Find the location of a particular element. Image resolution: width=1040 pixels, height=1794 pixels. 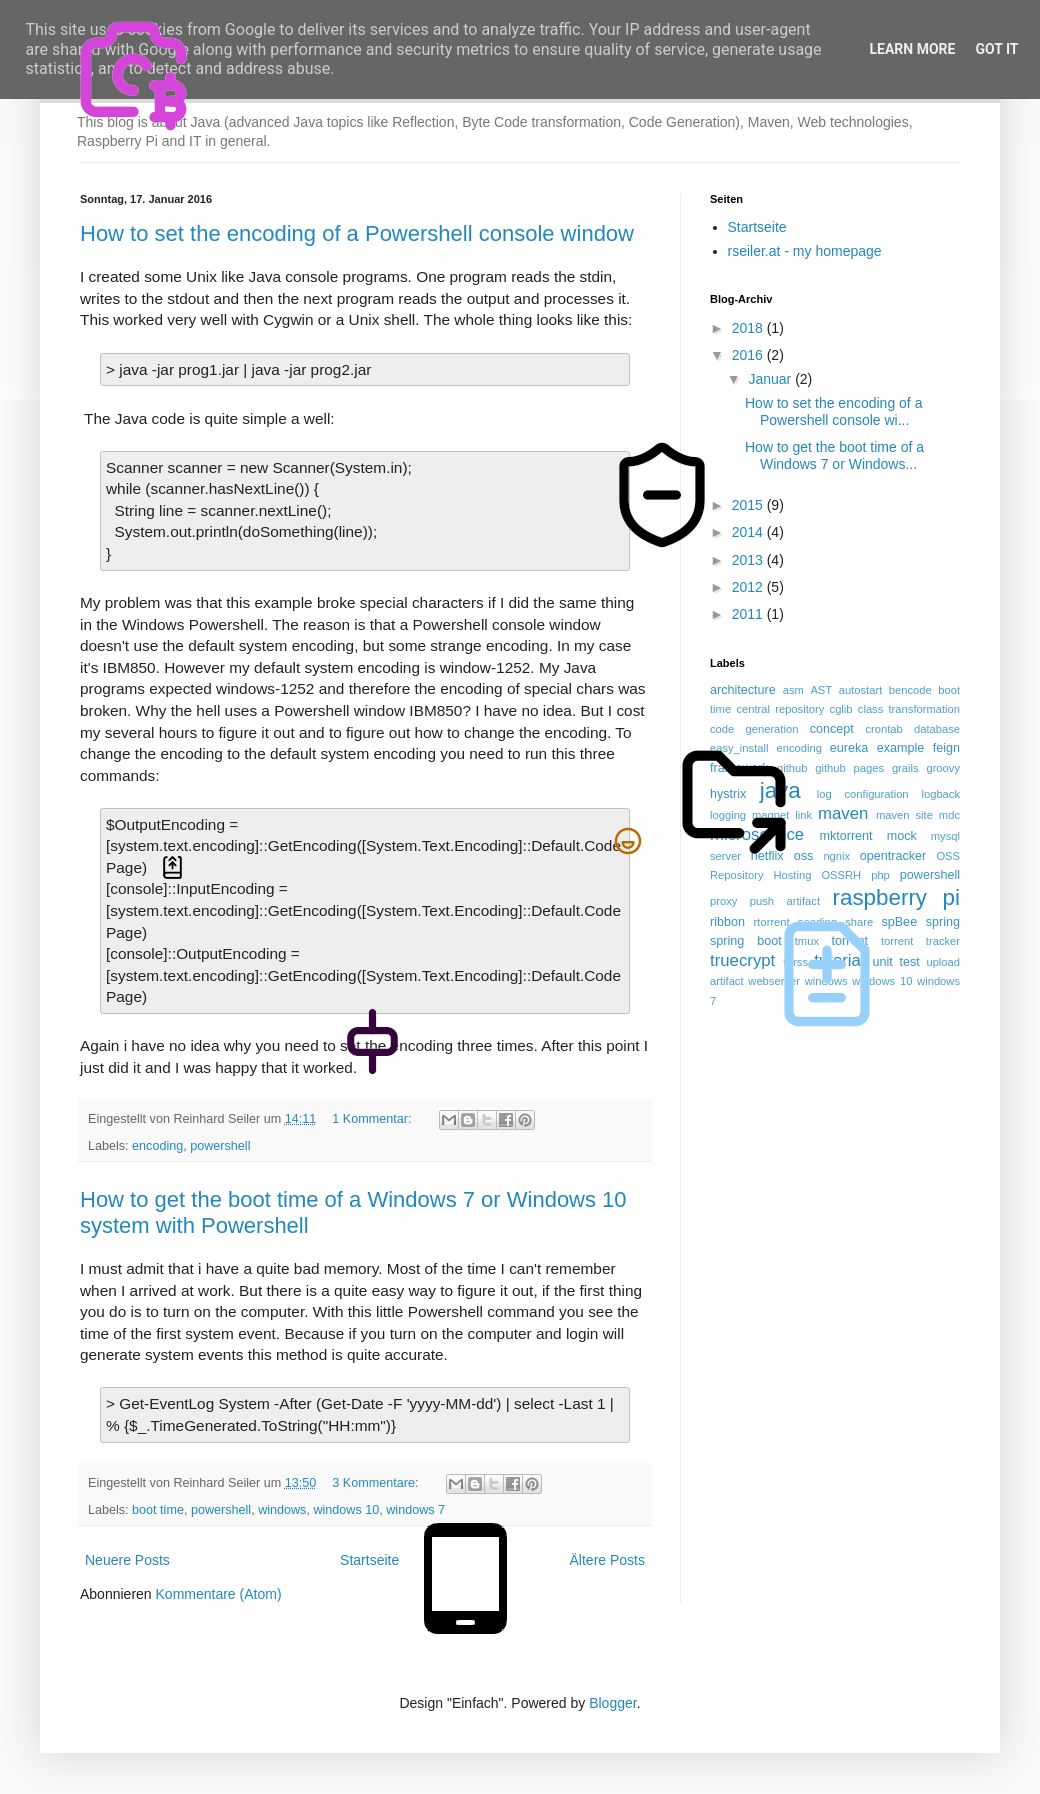

remove or reduce security protection is located at coordinates (662, 495).